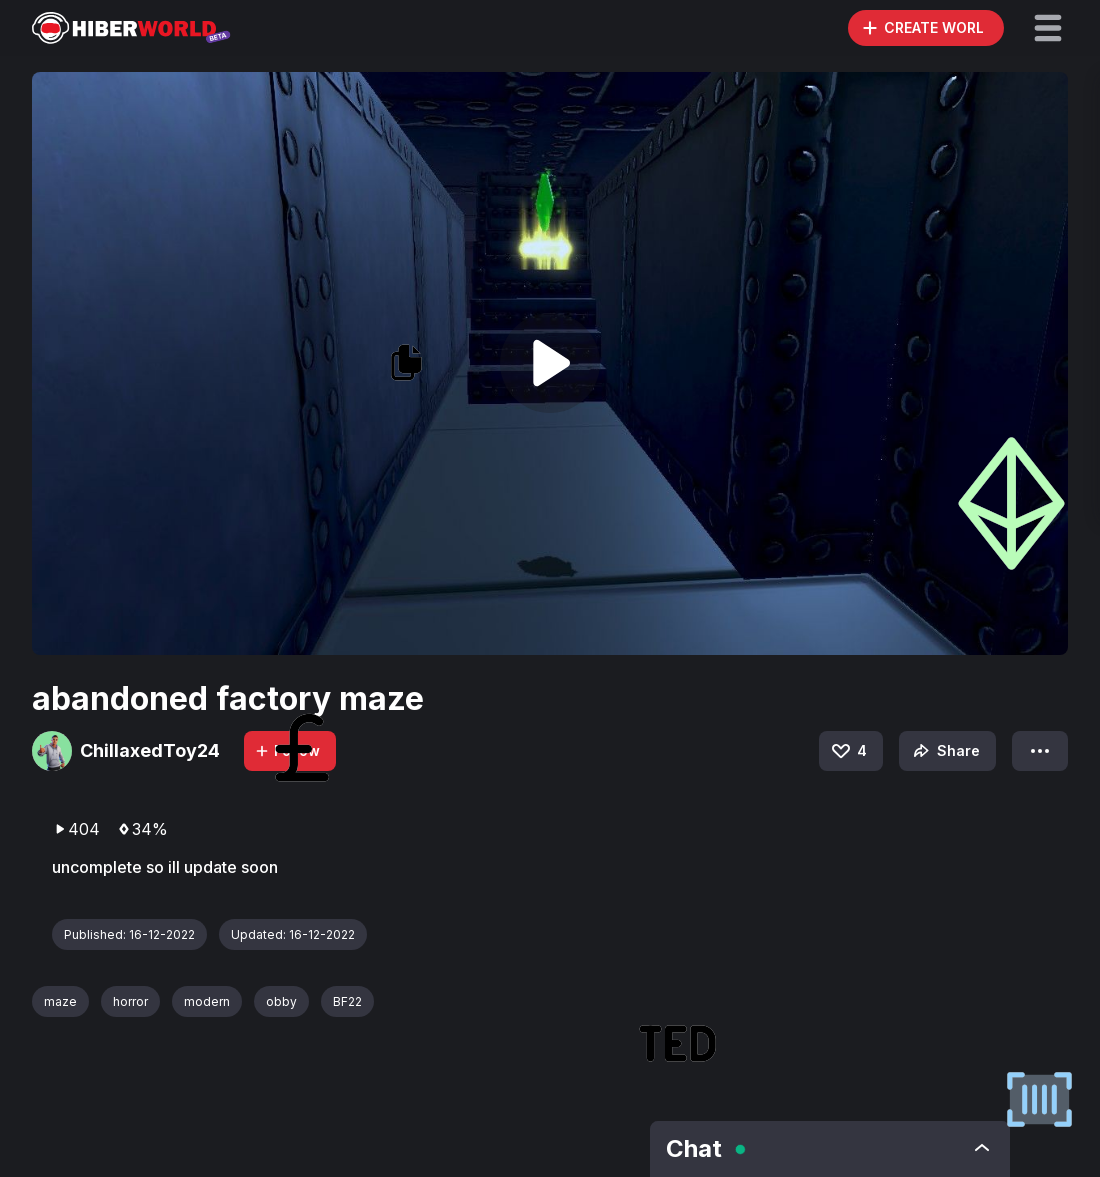  What do you see at coordinates (1011, 503) in the screenshot?
I see `view ethereum wallet or balance` at bounding box center [1011, 503].